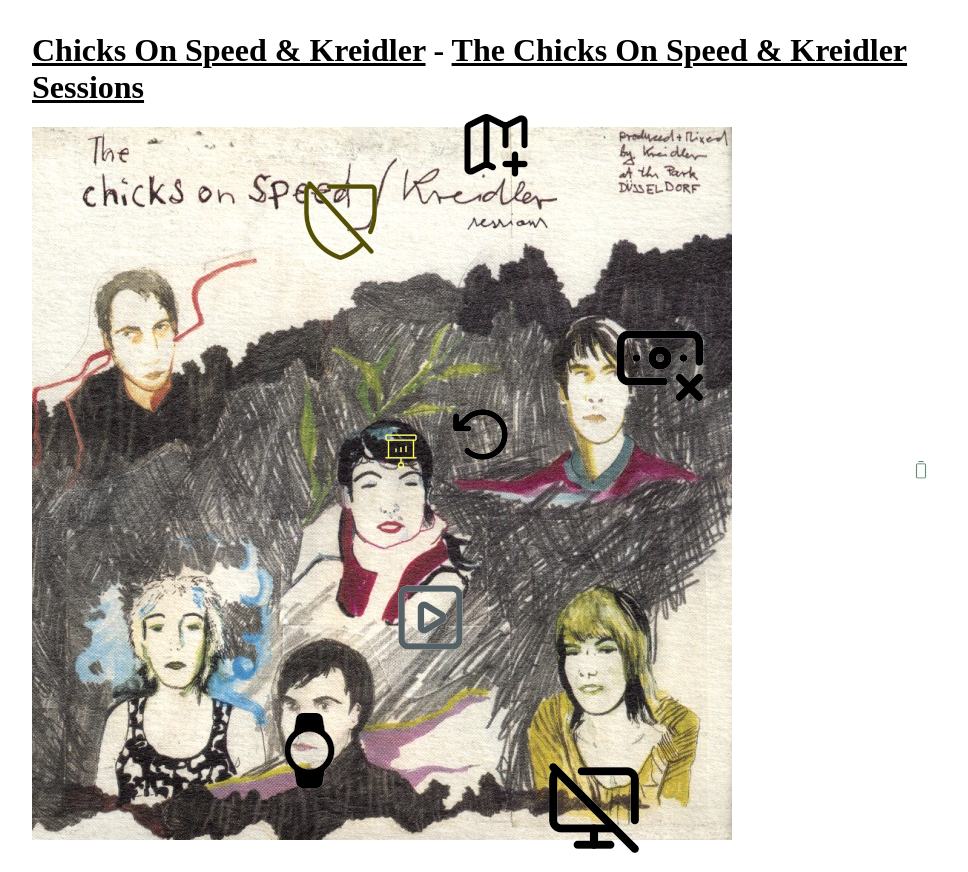  What do you see at coordinates (921, 470) in the screenshot?
I see `indicates empty or depleted battery` at bounding box center [921, 470].